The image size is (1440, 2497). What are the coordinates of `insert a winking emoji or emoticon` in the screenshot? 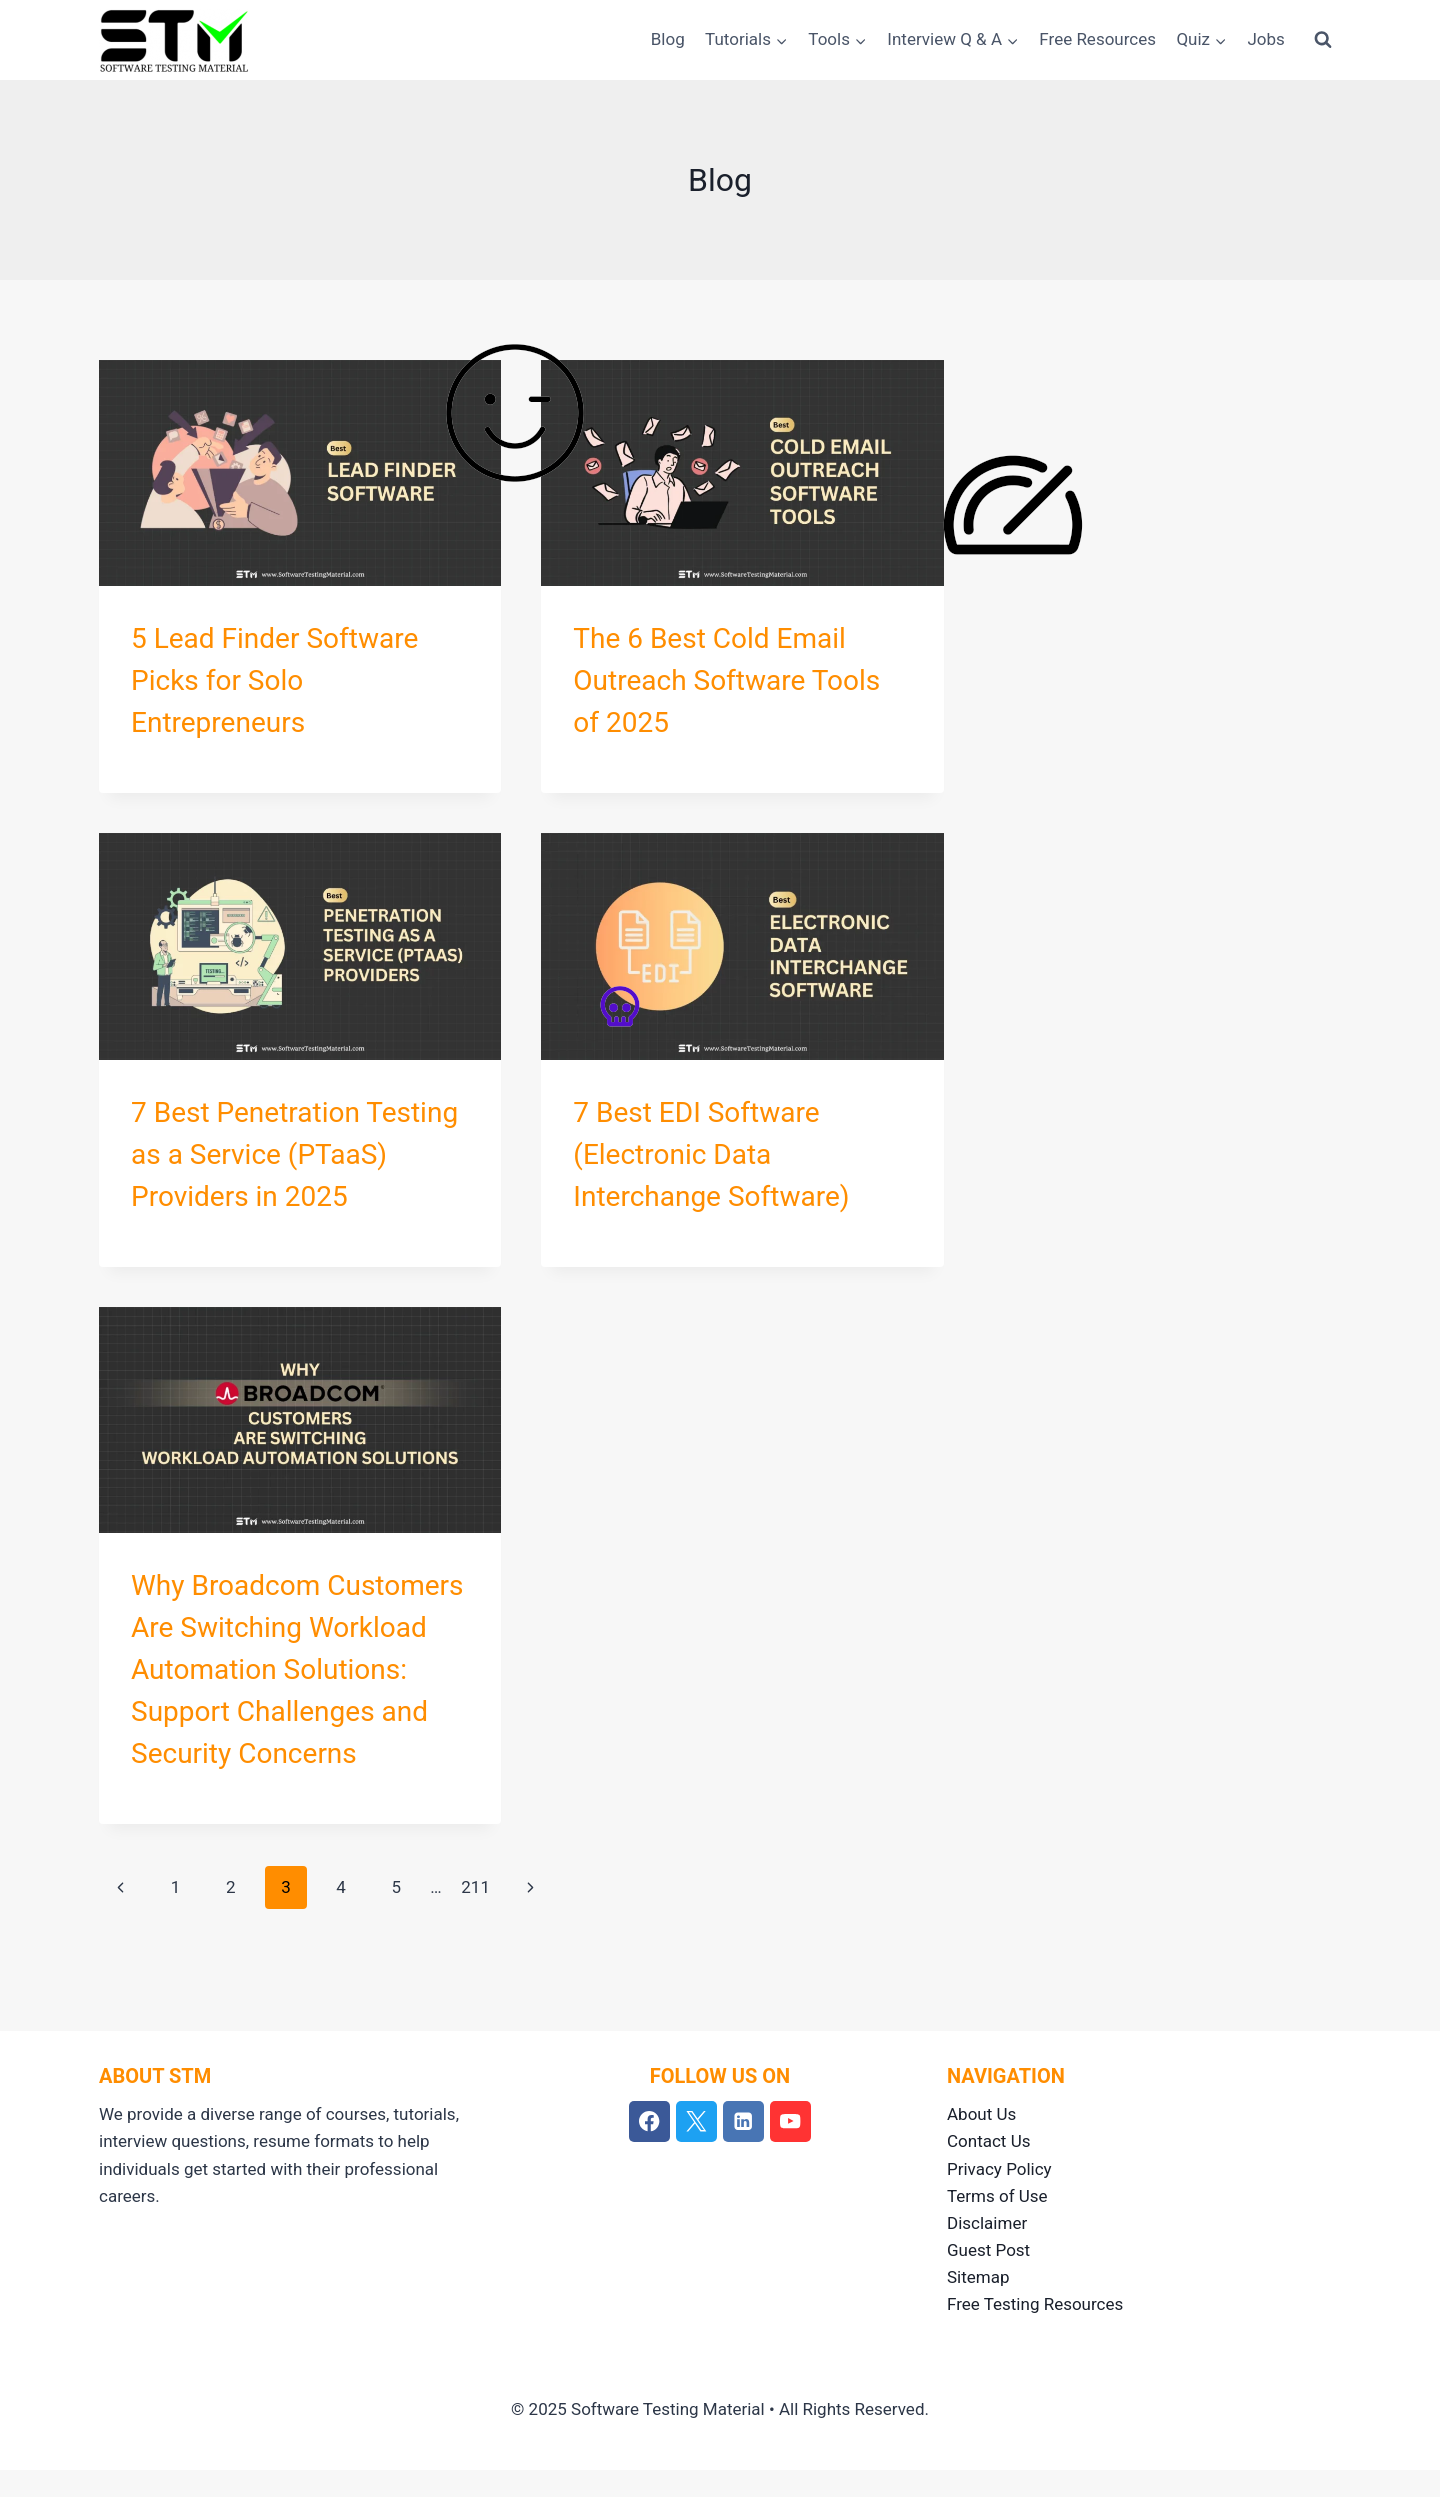 It's located at (515, 413).